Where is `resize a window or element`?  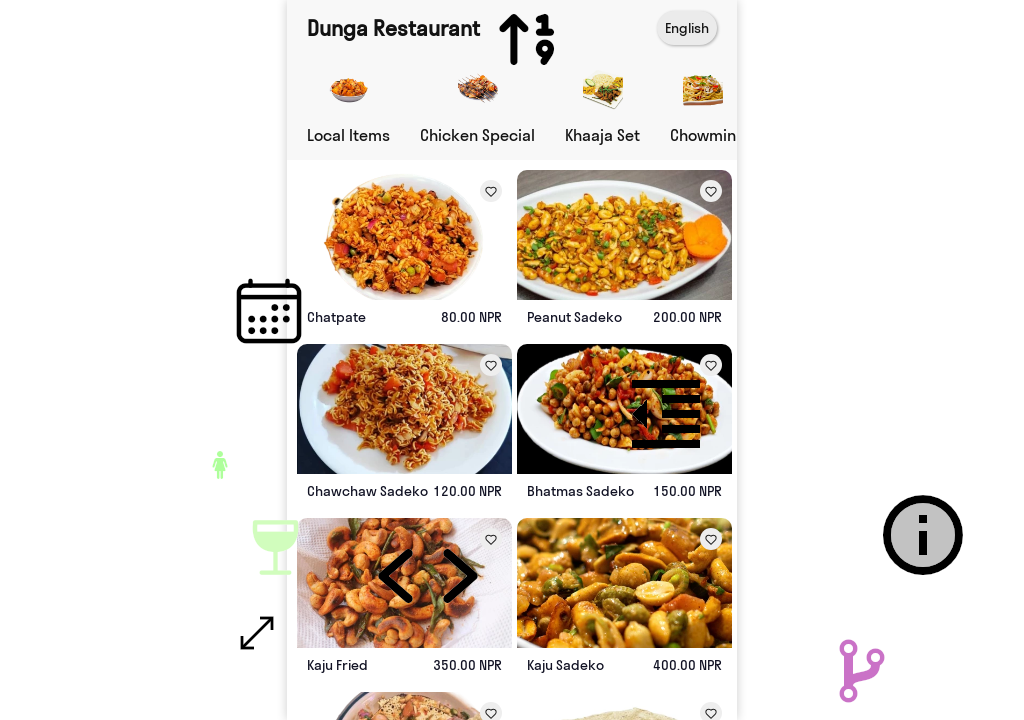
resize a window or element is located at coordinates (257, 633).